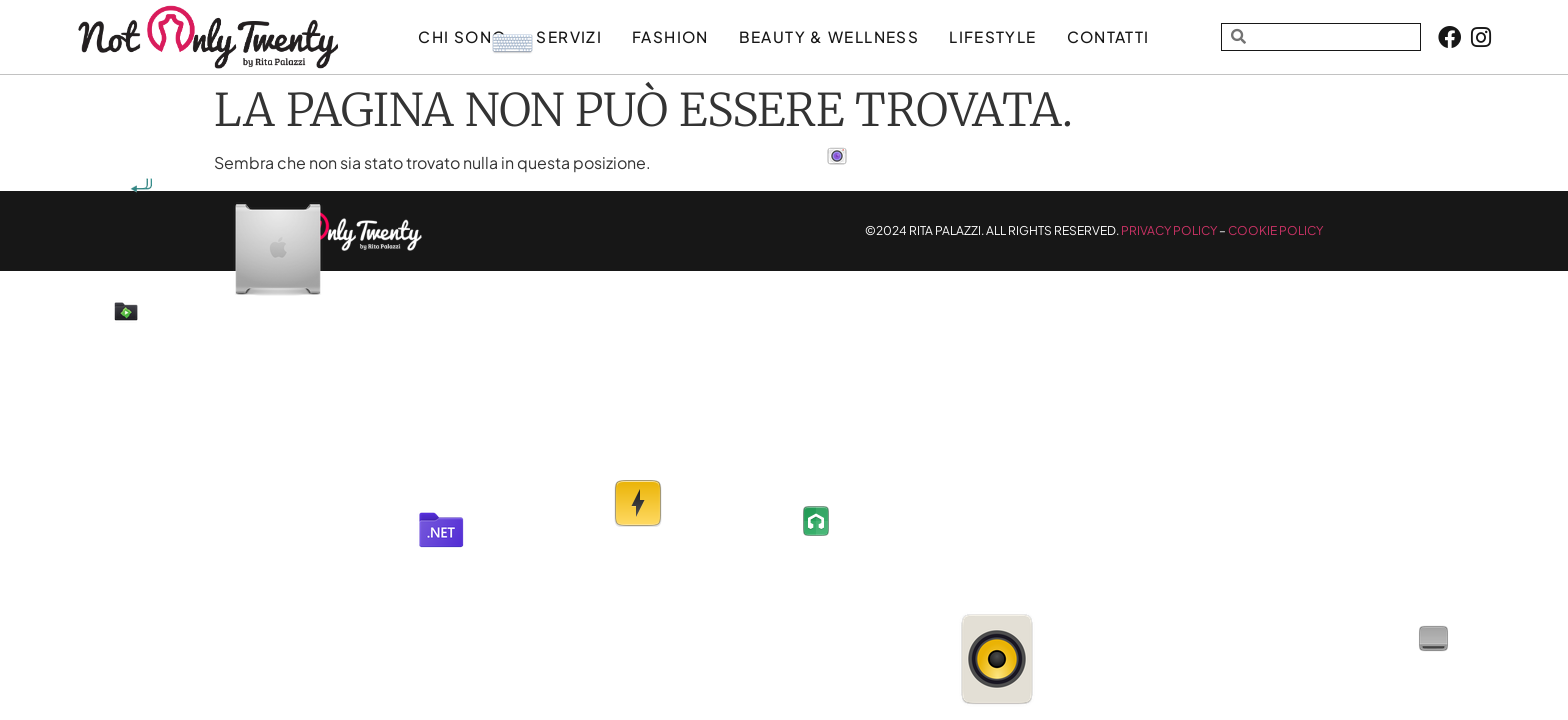  What do you see at coordinates (126, 312) in the screenshot?
I see `open folder containing Emby media server files` at bounding box center [126, 312].